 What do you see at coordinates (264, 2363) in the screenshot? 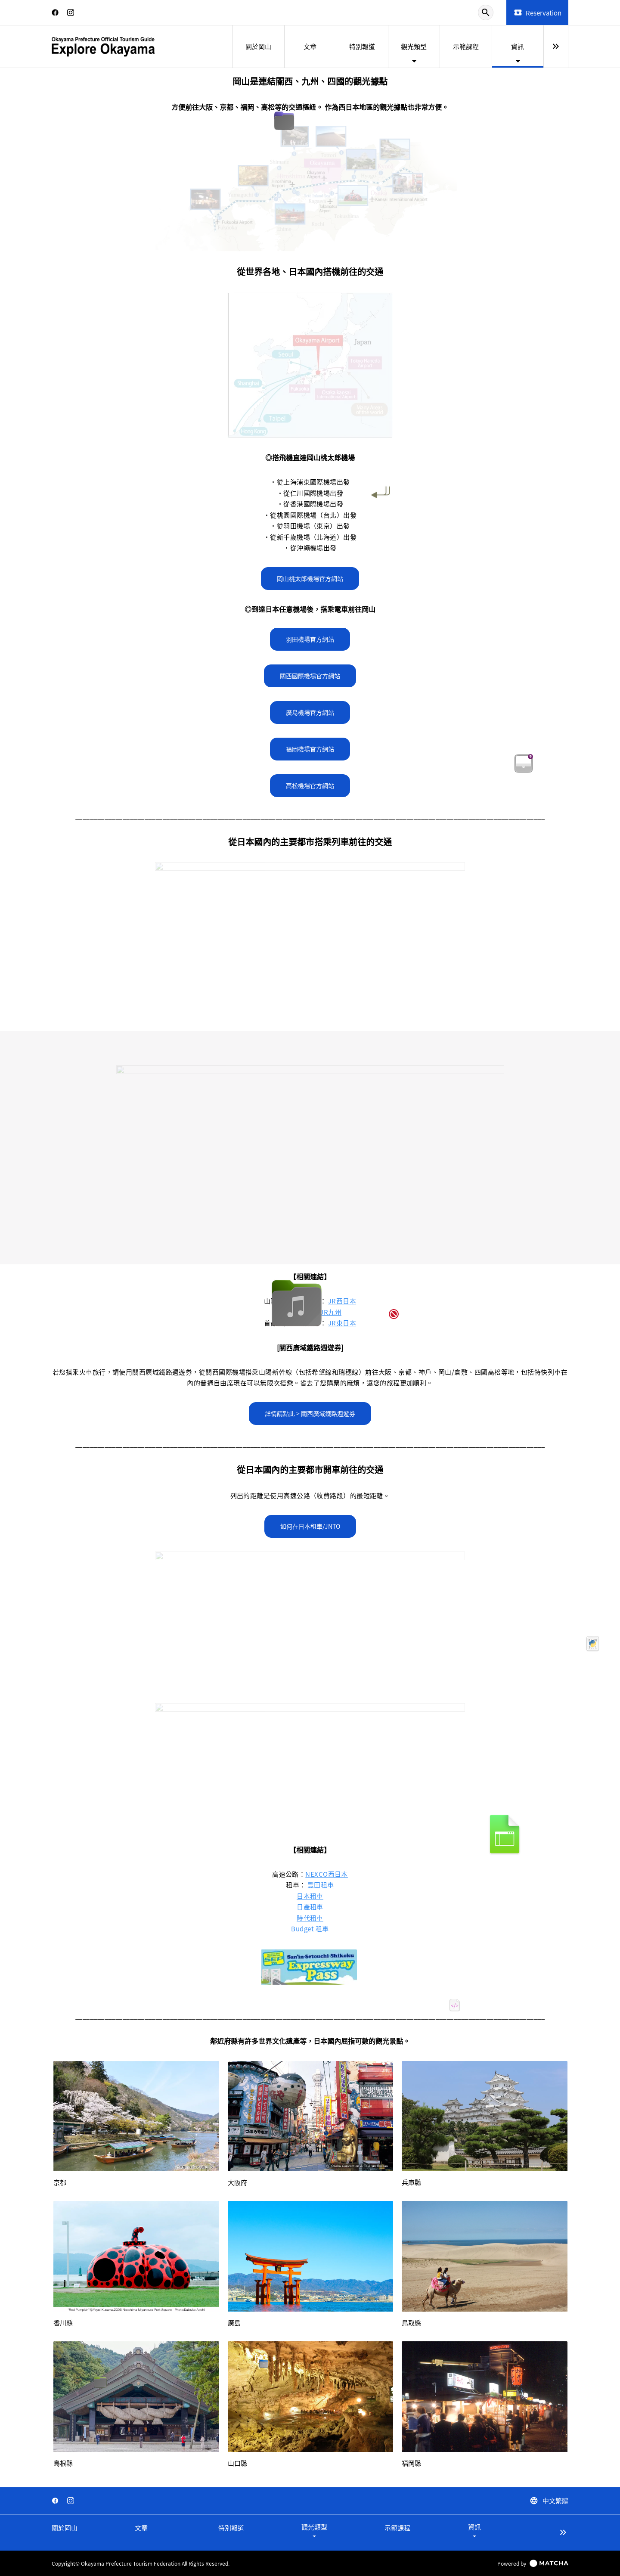
I see `open the file manager` at bounding box center [264, 2363].